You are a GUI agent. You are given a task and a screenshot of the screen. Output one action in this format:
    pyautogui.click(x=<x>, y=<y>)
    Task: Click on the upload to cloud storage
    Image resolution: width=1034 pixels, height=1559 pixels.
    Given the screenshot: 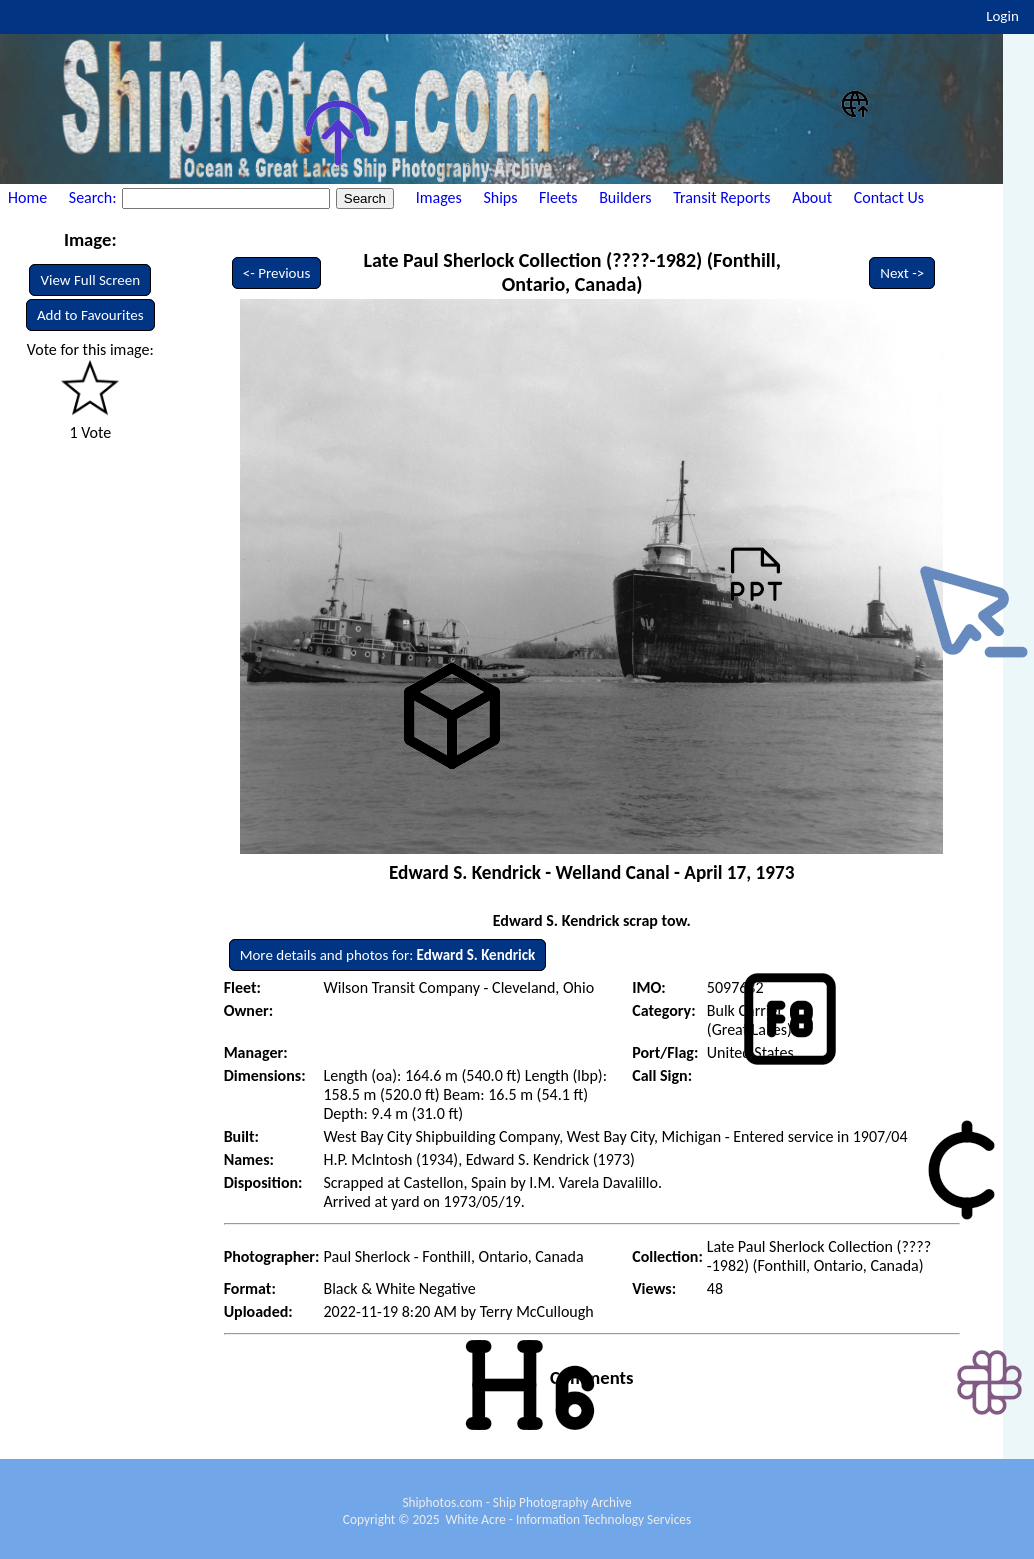 What is the action you would take?
    pyautogui.click(x=338, y=133)
    